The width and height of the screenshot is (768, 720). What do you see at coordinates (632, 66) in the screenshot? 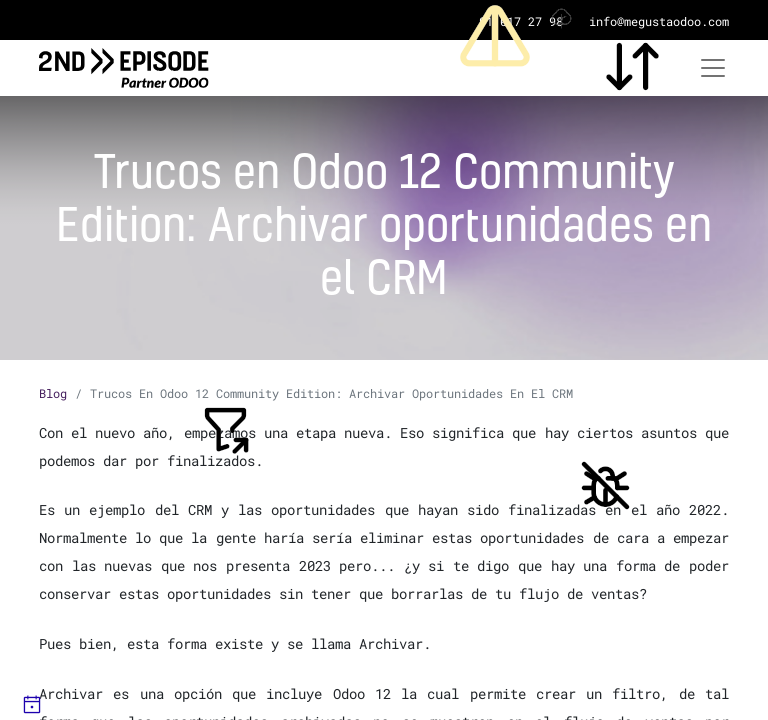
I see `sort items in ascending or descending order` at bounding box center [632, 66].